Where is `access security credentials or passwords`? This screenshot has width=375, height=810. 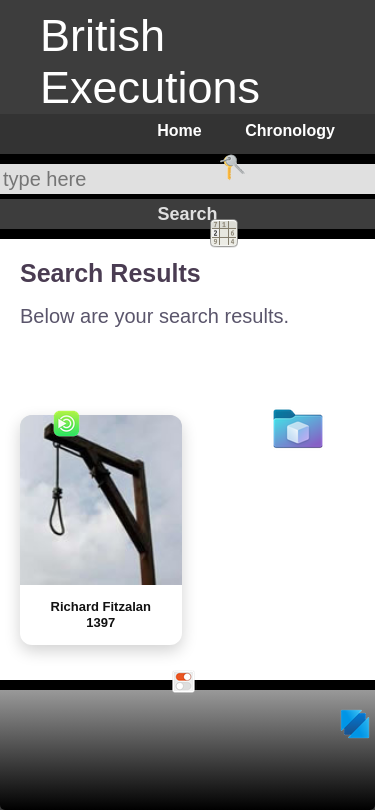
access security credentials or passwords is located at coordinates (232, 167).